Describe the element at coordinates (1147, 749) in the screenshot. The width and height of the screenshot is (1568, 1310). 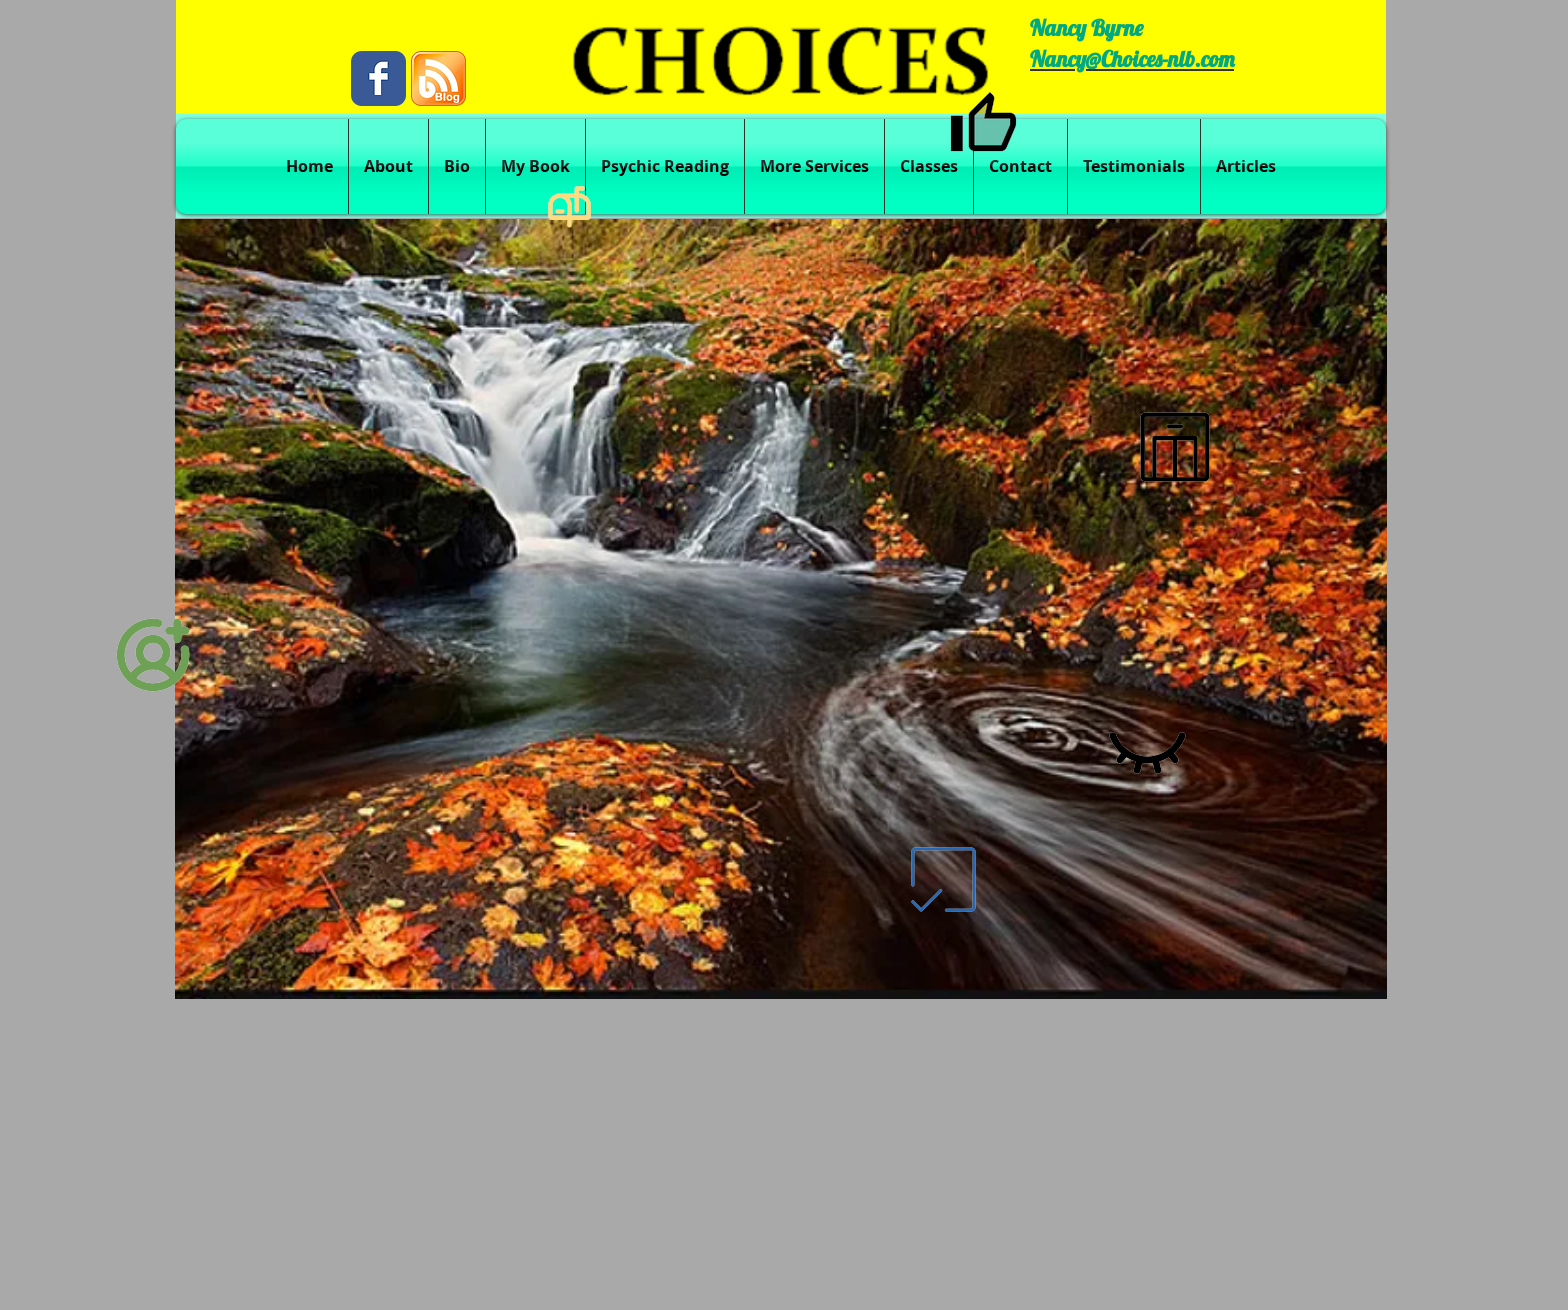
I see `hide password or sensitive content` at that location.